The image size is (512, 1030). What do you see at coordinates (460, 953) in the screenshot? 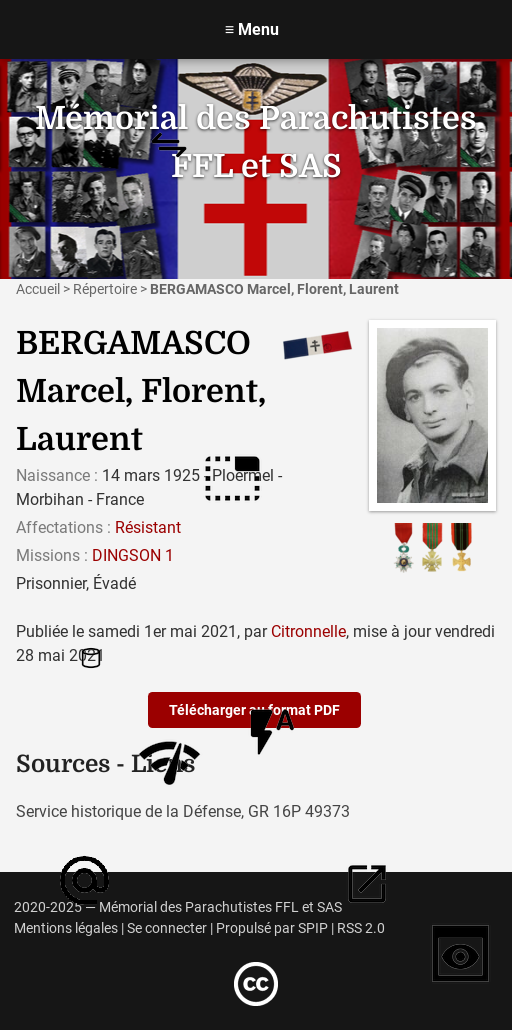
I see `preview file or document before opening` at bounding box center [460, 953].